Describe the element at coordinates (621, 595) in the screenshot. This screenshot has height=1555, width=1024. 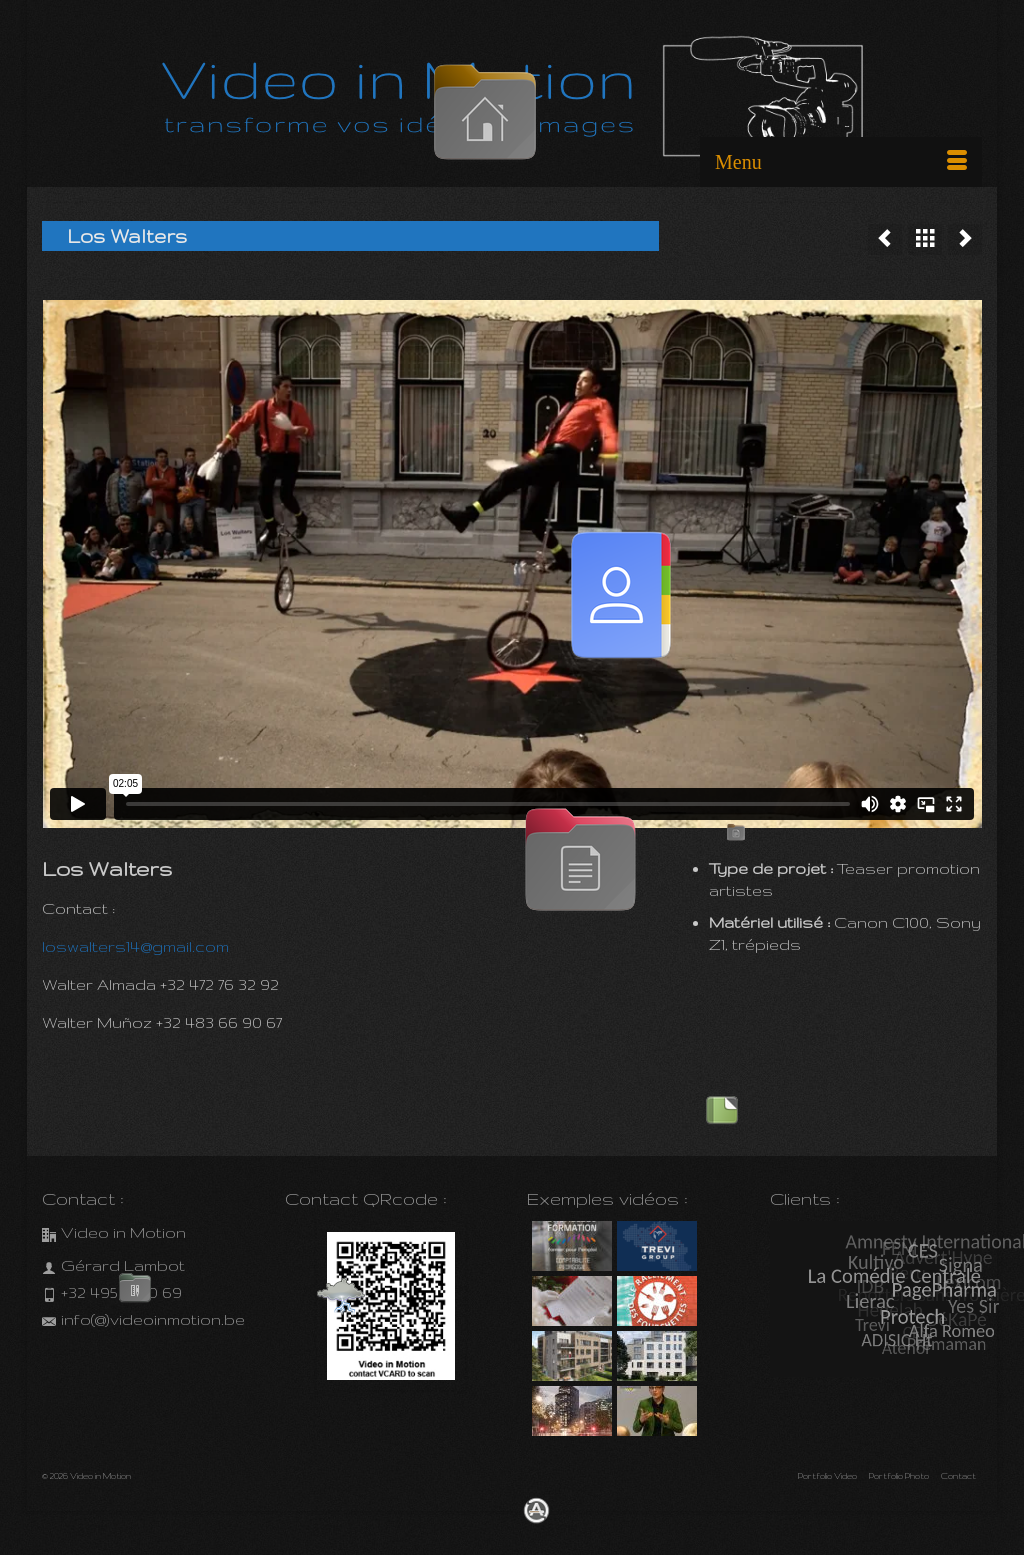
I see `open the contacts or address book app` at that location.